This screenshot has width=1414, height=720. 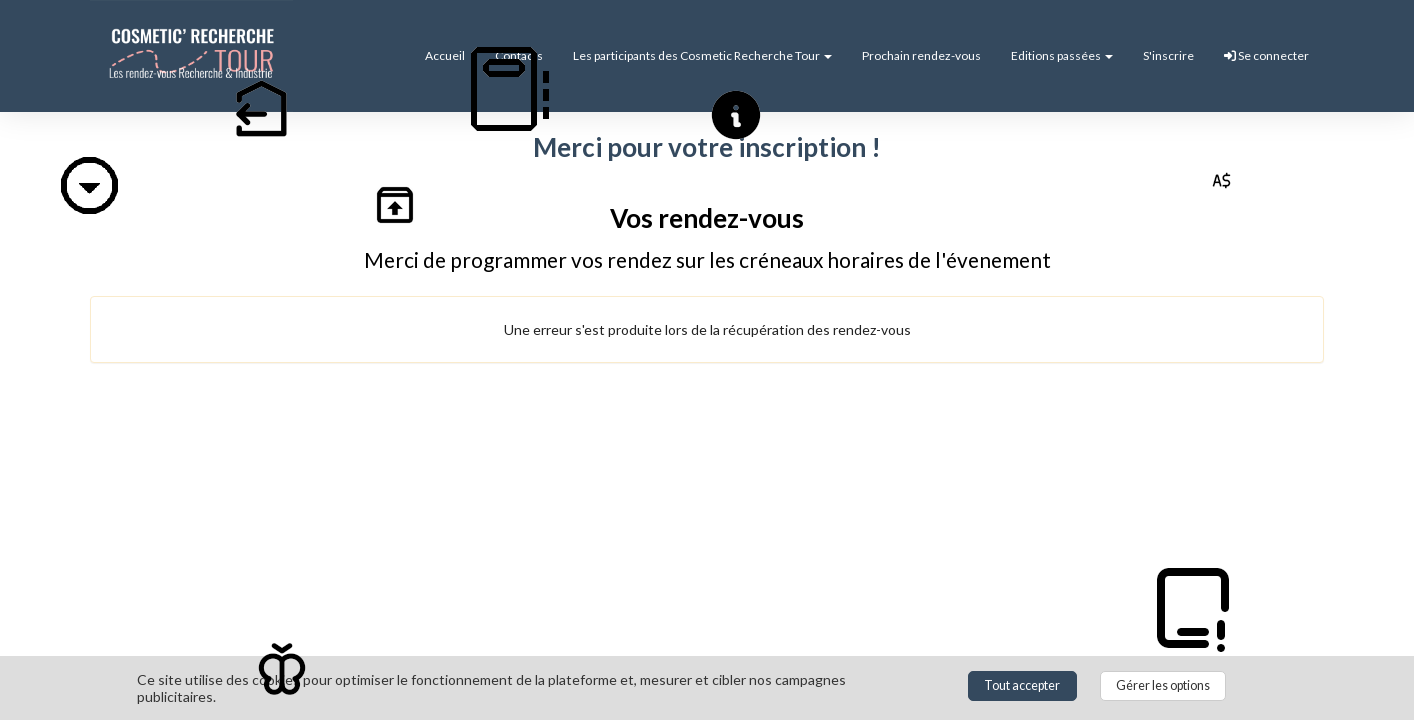 What do you see at coordinates (89, 185) in the screenshot?
I see `tap to expand dropdown menu` at bounding box center [89, 185].